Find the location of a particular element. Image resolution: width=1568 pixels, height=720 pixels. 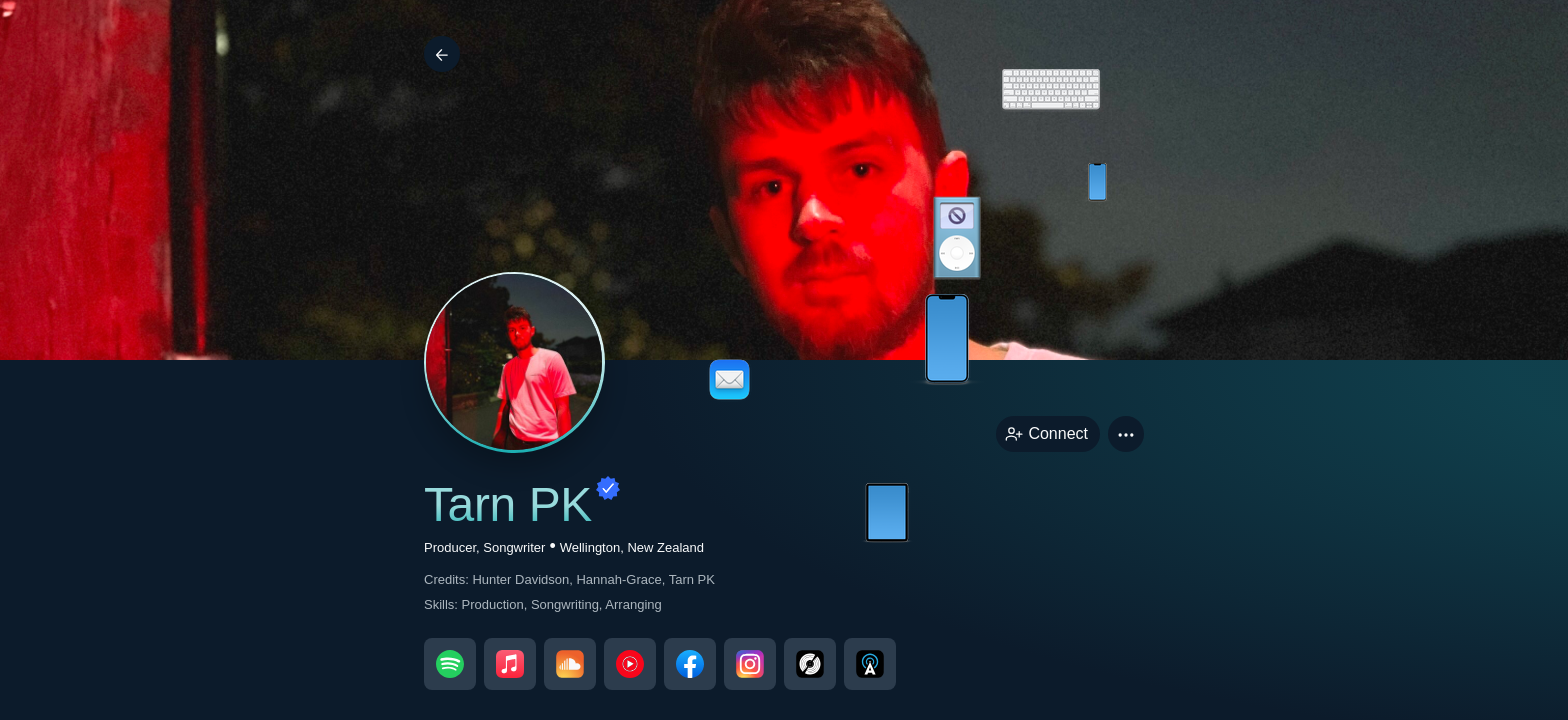

iPod mini device not connected or unavailable is located at coordinates (957, 238).